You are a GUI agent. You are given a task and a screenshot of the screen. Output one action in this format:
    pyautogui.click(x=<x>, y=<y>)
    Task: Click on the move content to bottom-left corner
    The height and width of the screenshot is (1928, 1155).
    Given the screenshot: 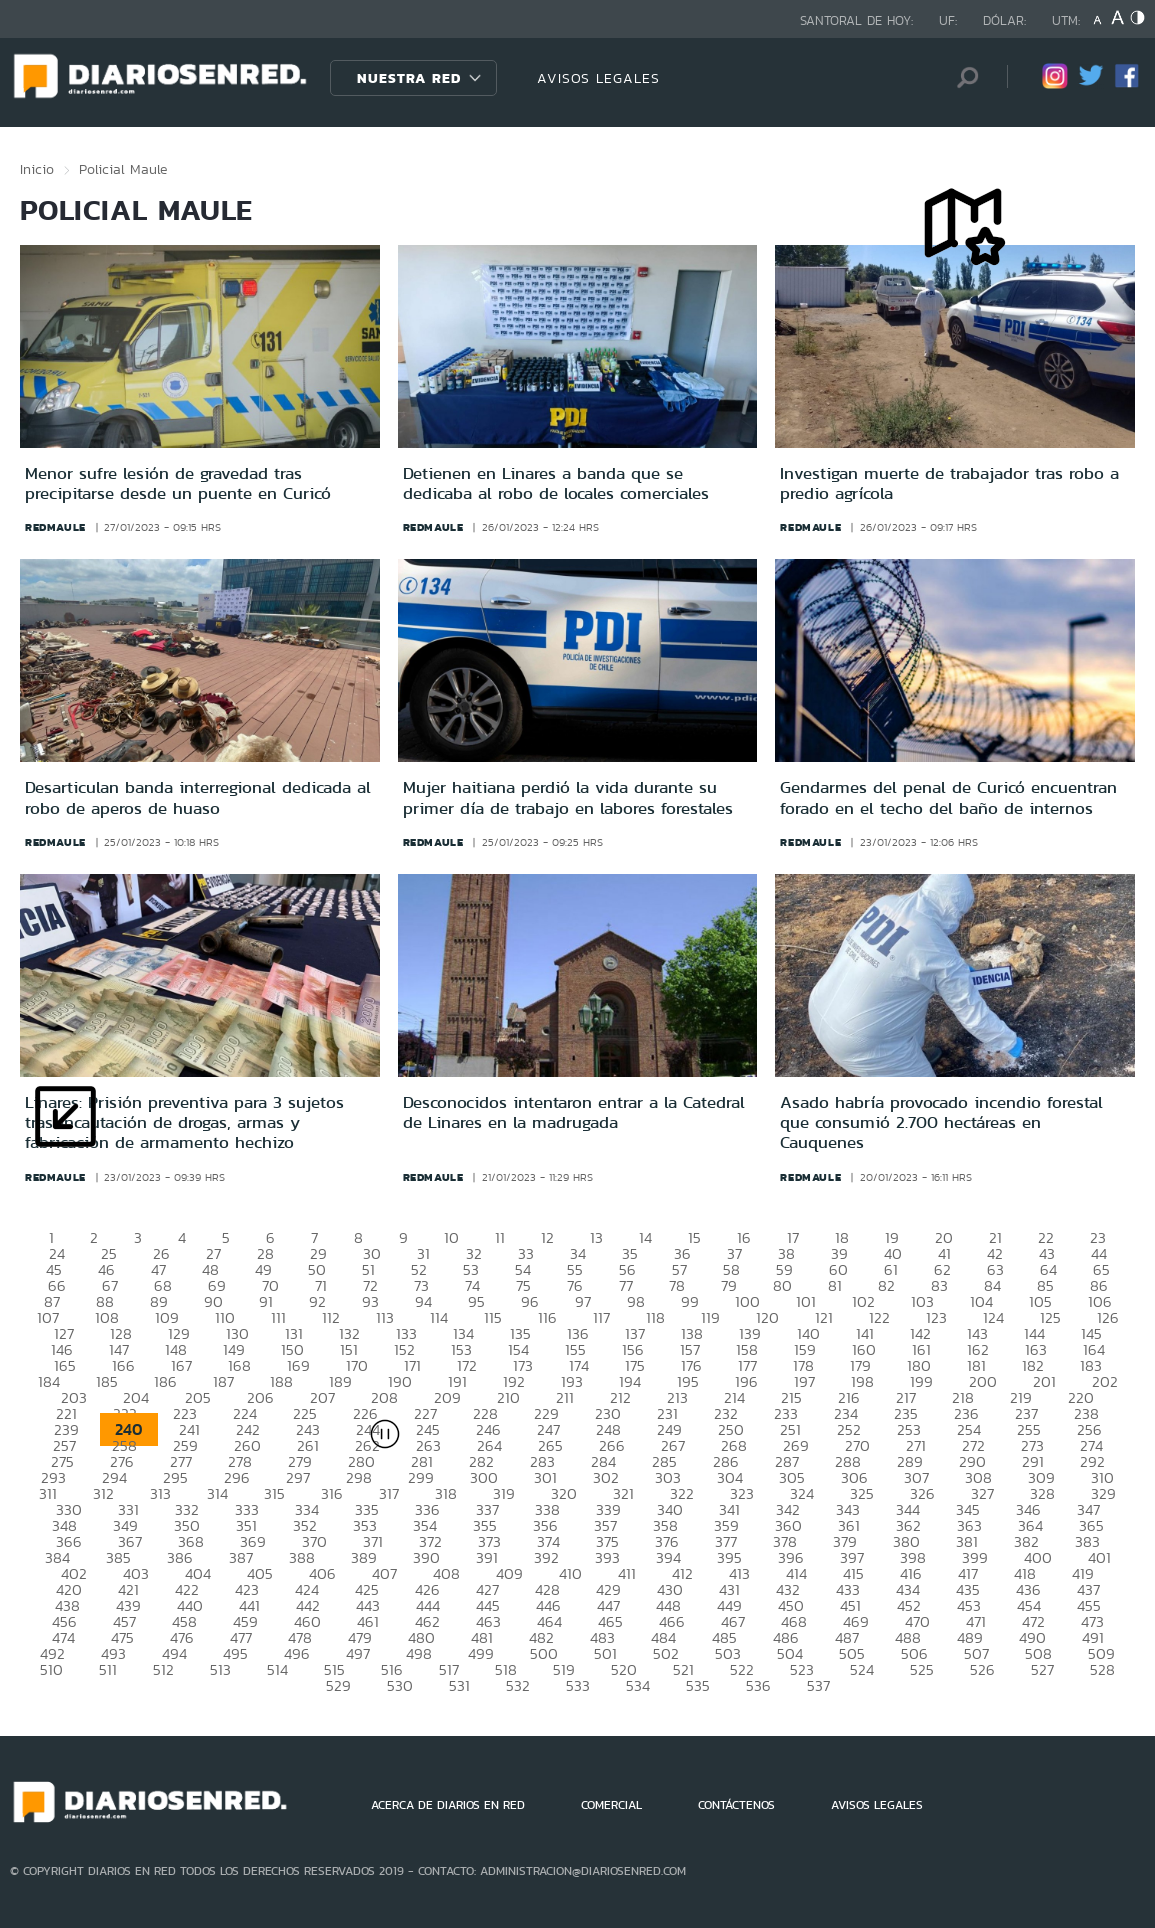 What is the action you would take?
    pyautogui.click(x=65, y=1116)
    